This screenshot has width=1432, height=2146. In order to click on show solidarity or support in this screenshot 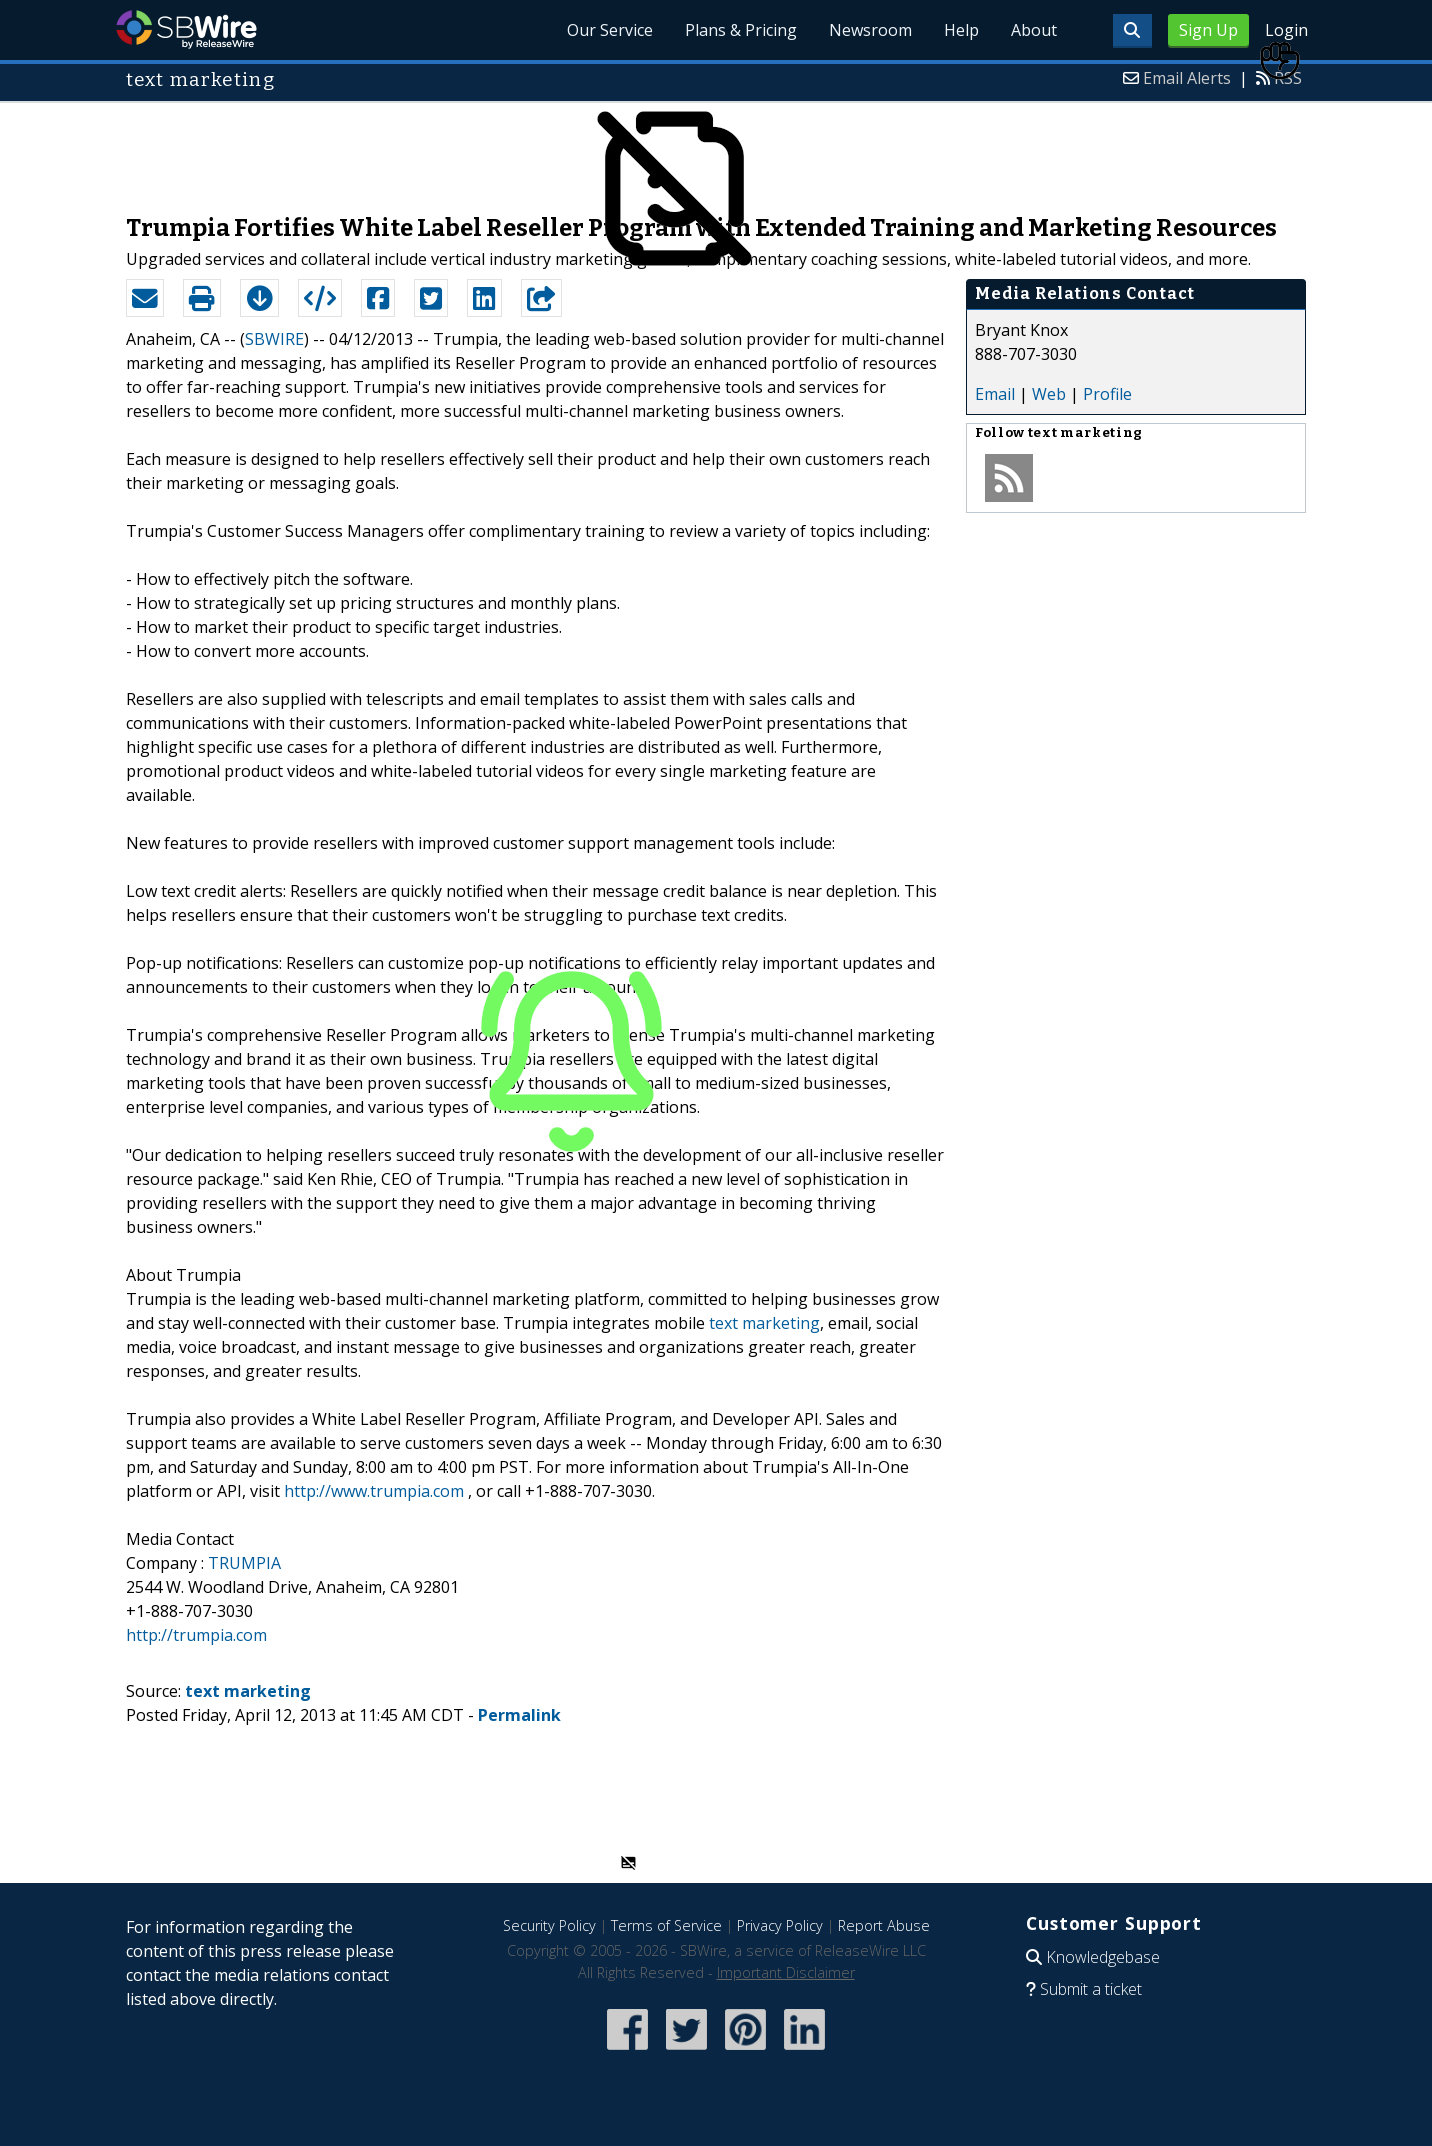, I will do `click(1280, 60)`.